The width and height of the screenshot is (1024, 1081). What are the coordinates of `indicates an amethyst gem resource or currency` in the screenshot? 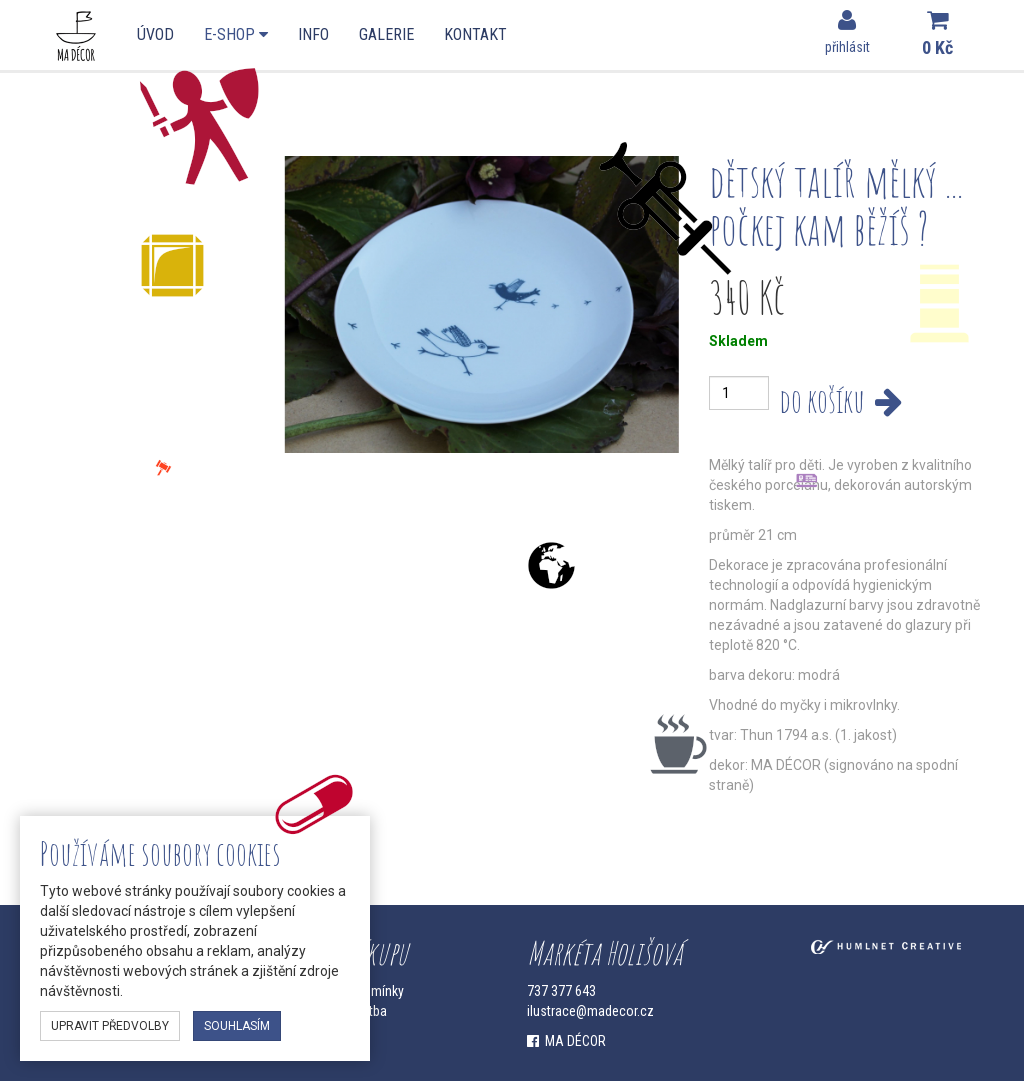 It's located at (172, 265).